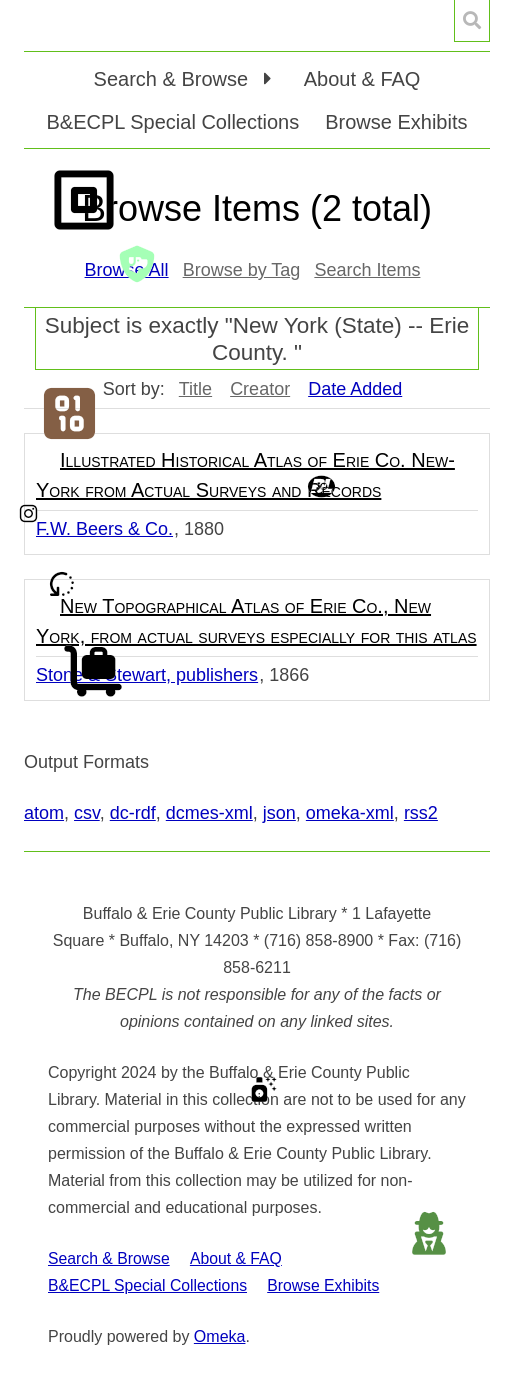 Image resolution: width=514 pixels, height=1374 pixels. I want to click on buy n large corporation logo from WALL-E, so click(321, 486).